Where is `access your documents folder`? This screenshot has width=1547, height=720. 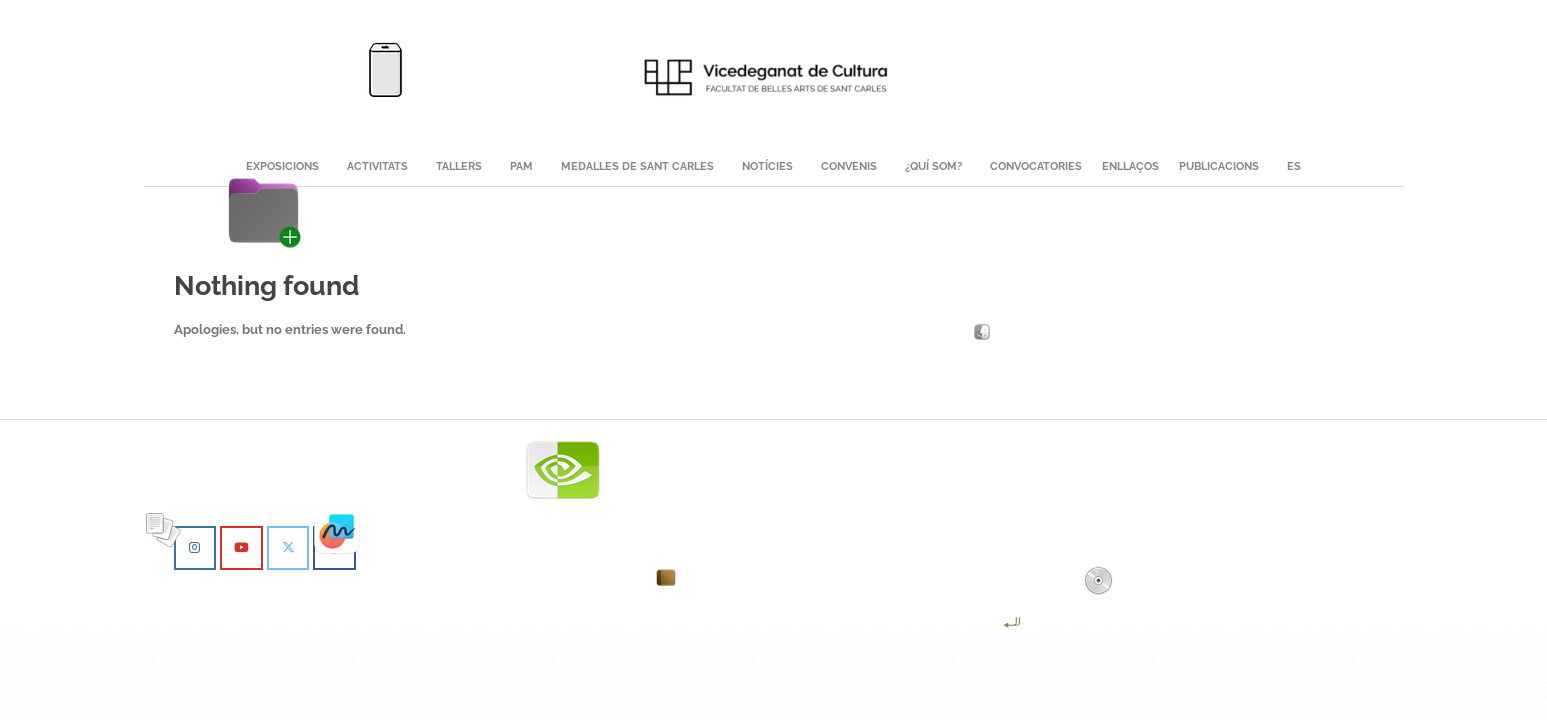 access your documents folder is located at coordinates (163, 530).